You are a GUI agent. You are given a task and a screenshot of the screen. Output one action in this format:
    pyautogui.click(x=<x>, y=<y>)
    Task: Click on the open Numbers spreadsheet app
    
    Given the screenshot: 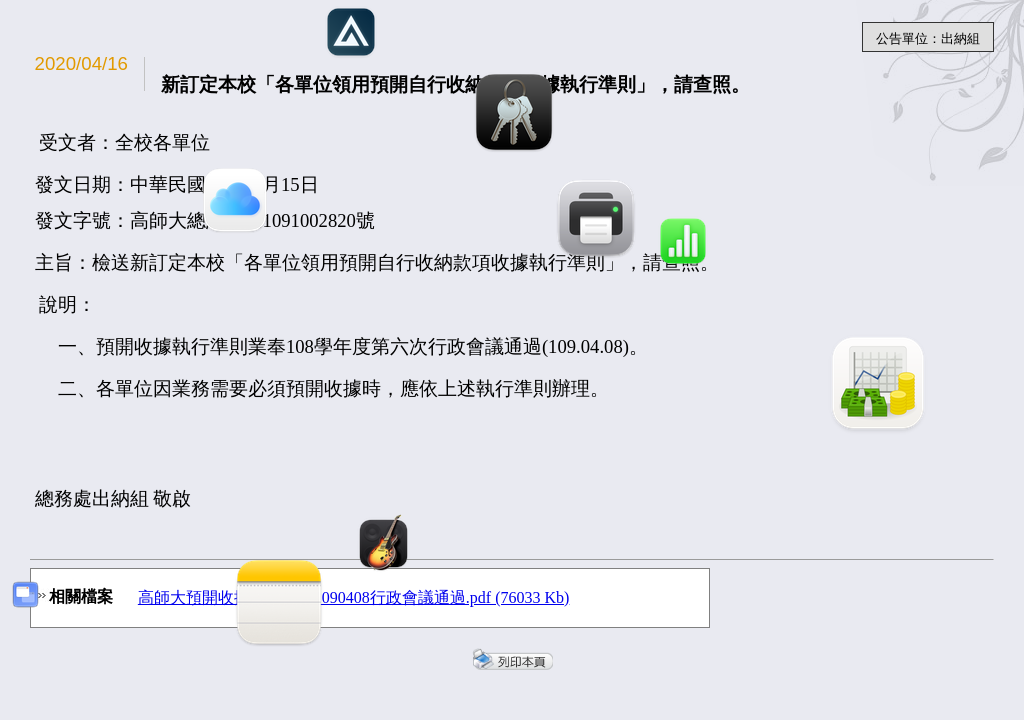 What is the action you would take?
    pyautogui.click(x=683, y=241)
    